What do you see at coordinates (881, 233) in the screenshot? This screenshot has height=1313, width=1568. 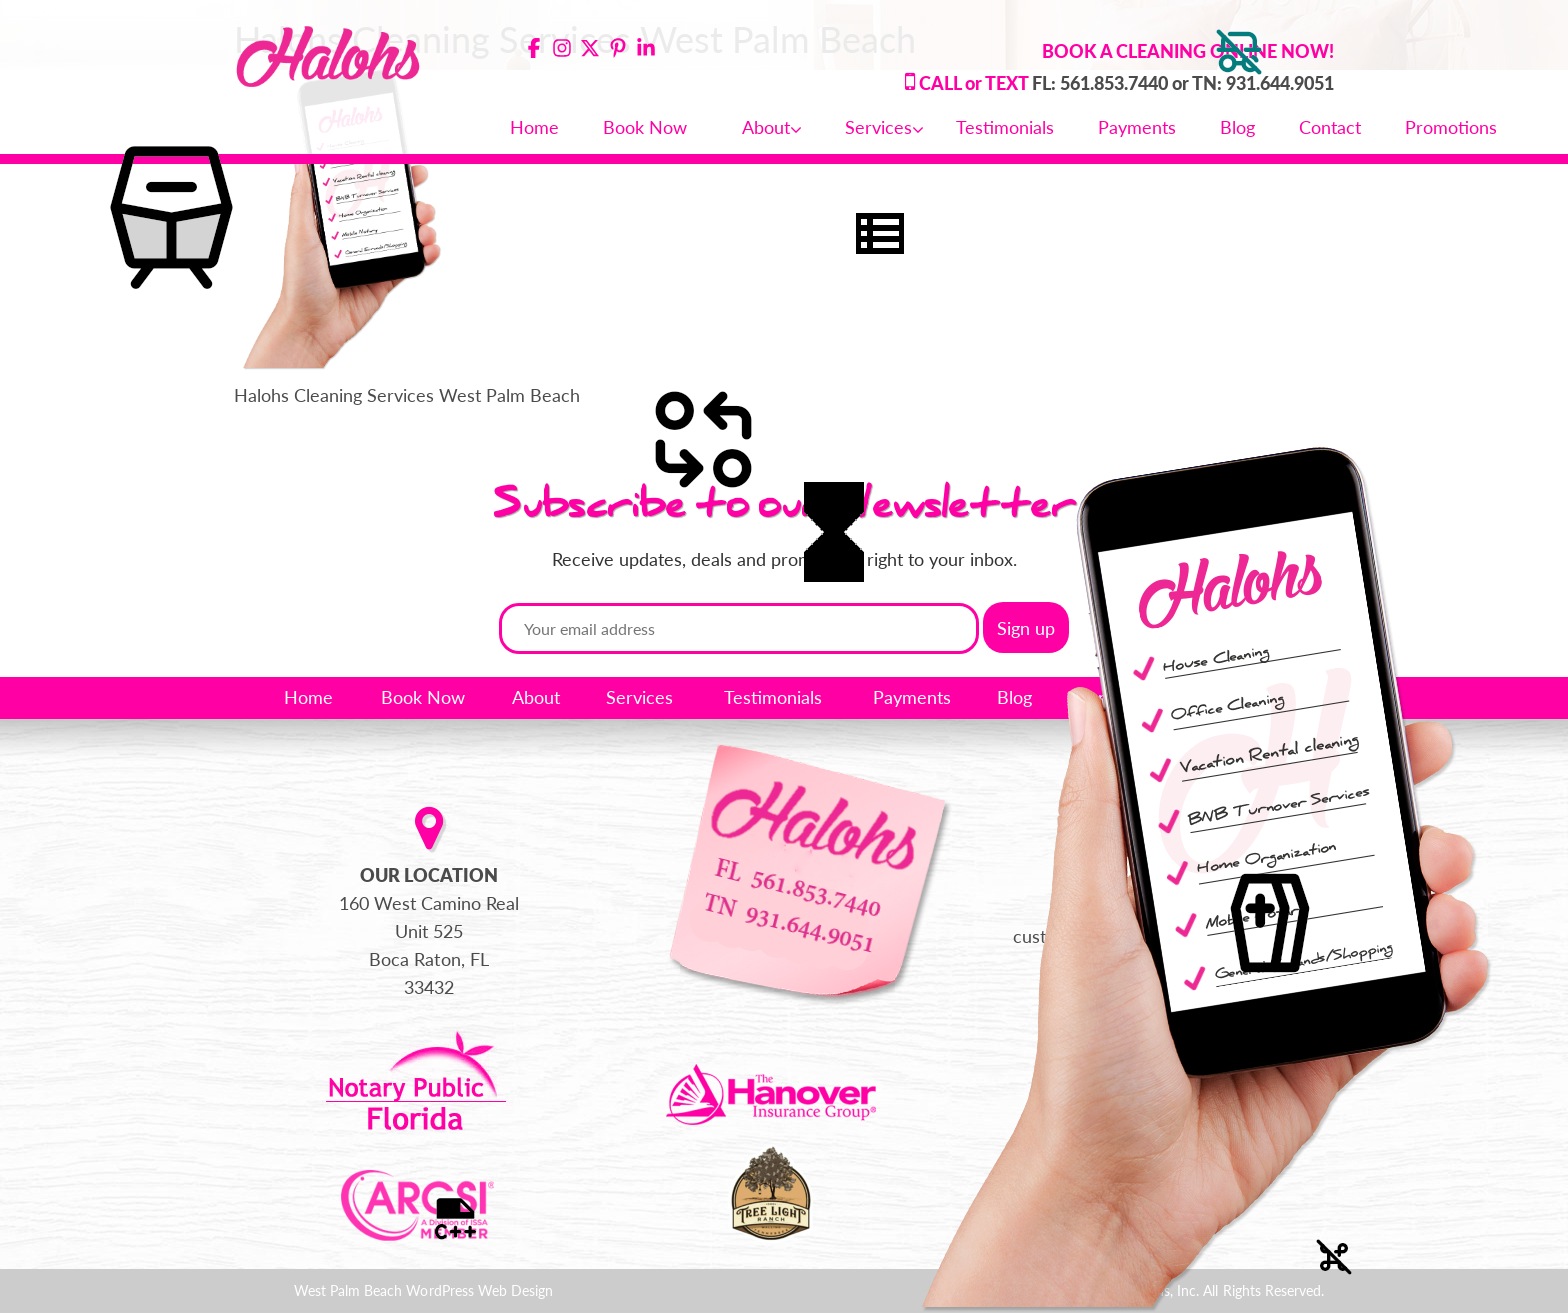 I see `switch to list view` at bounding box center [881, 233].